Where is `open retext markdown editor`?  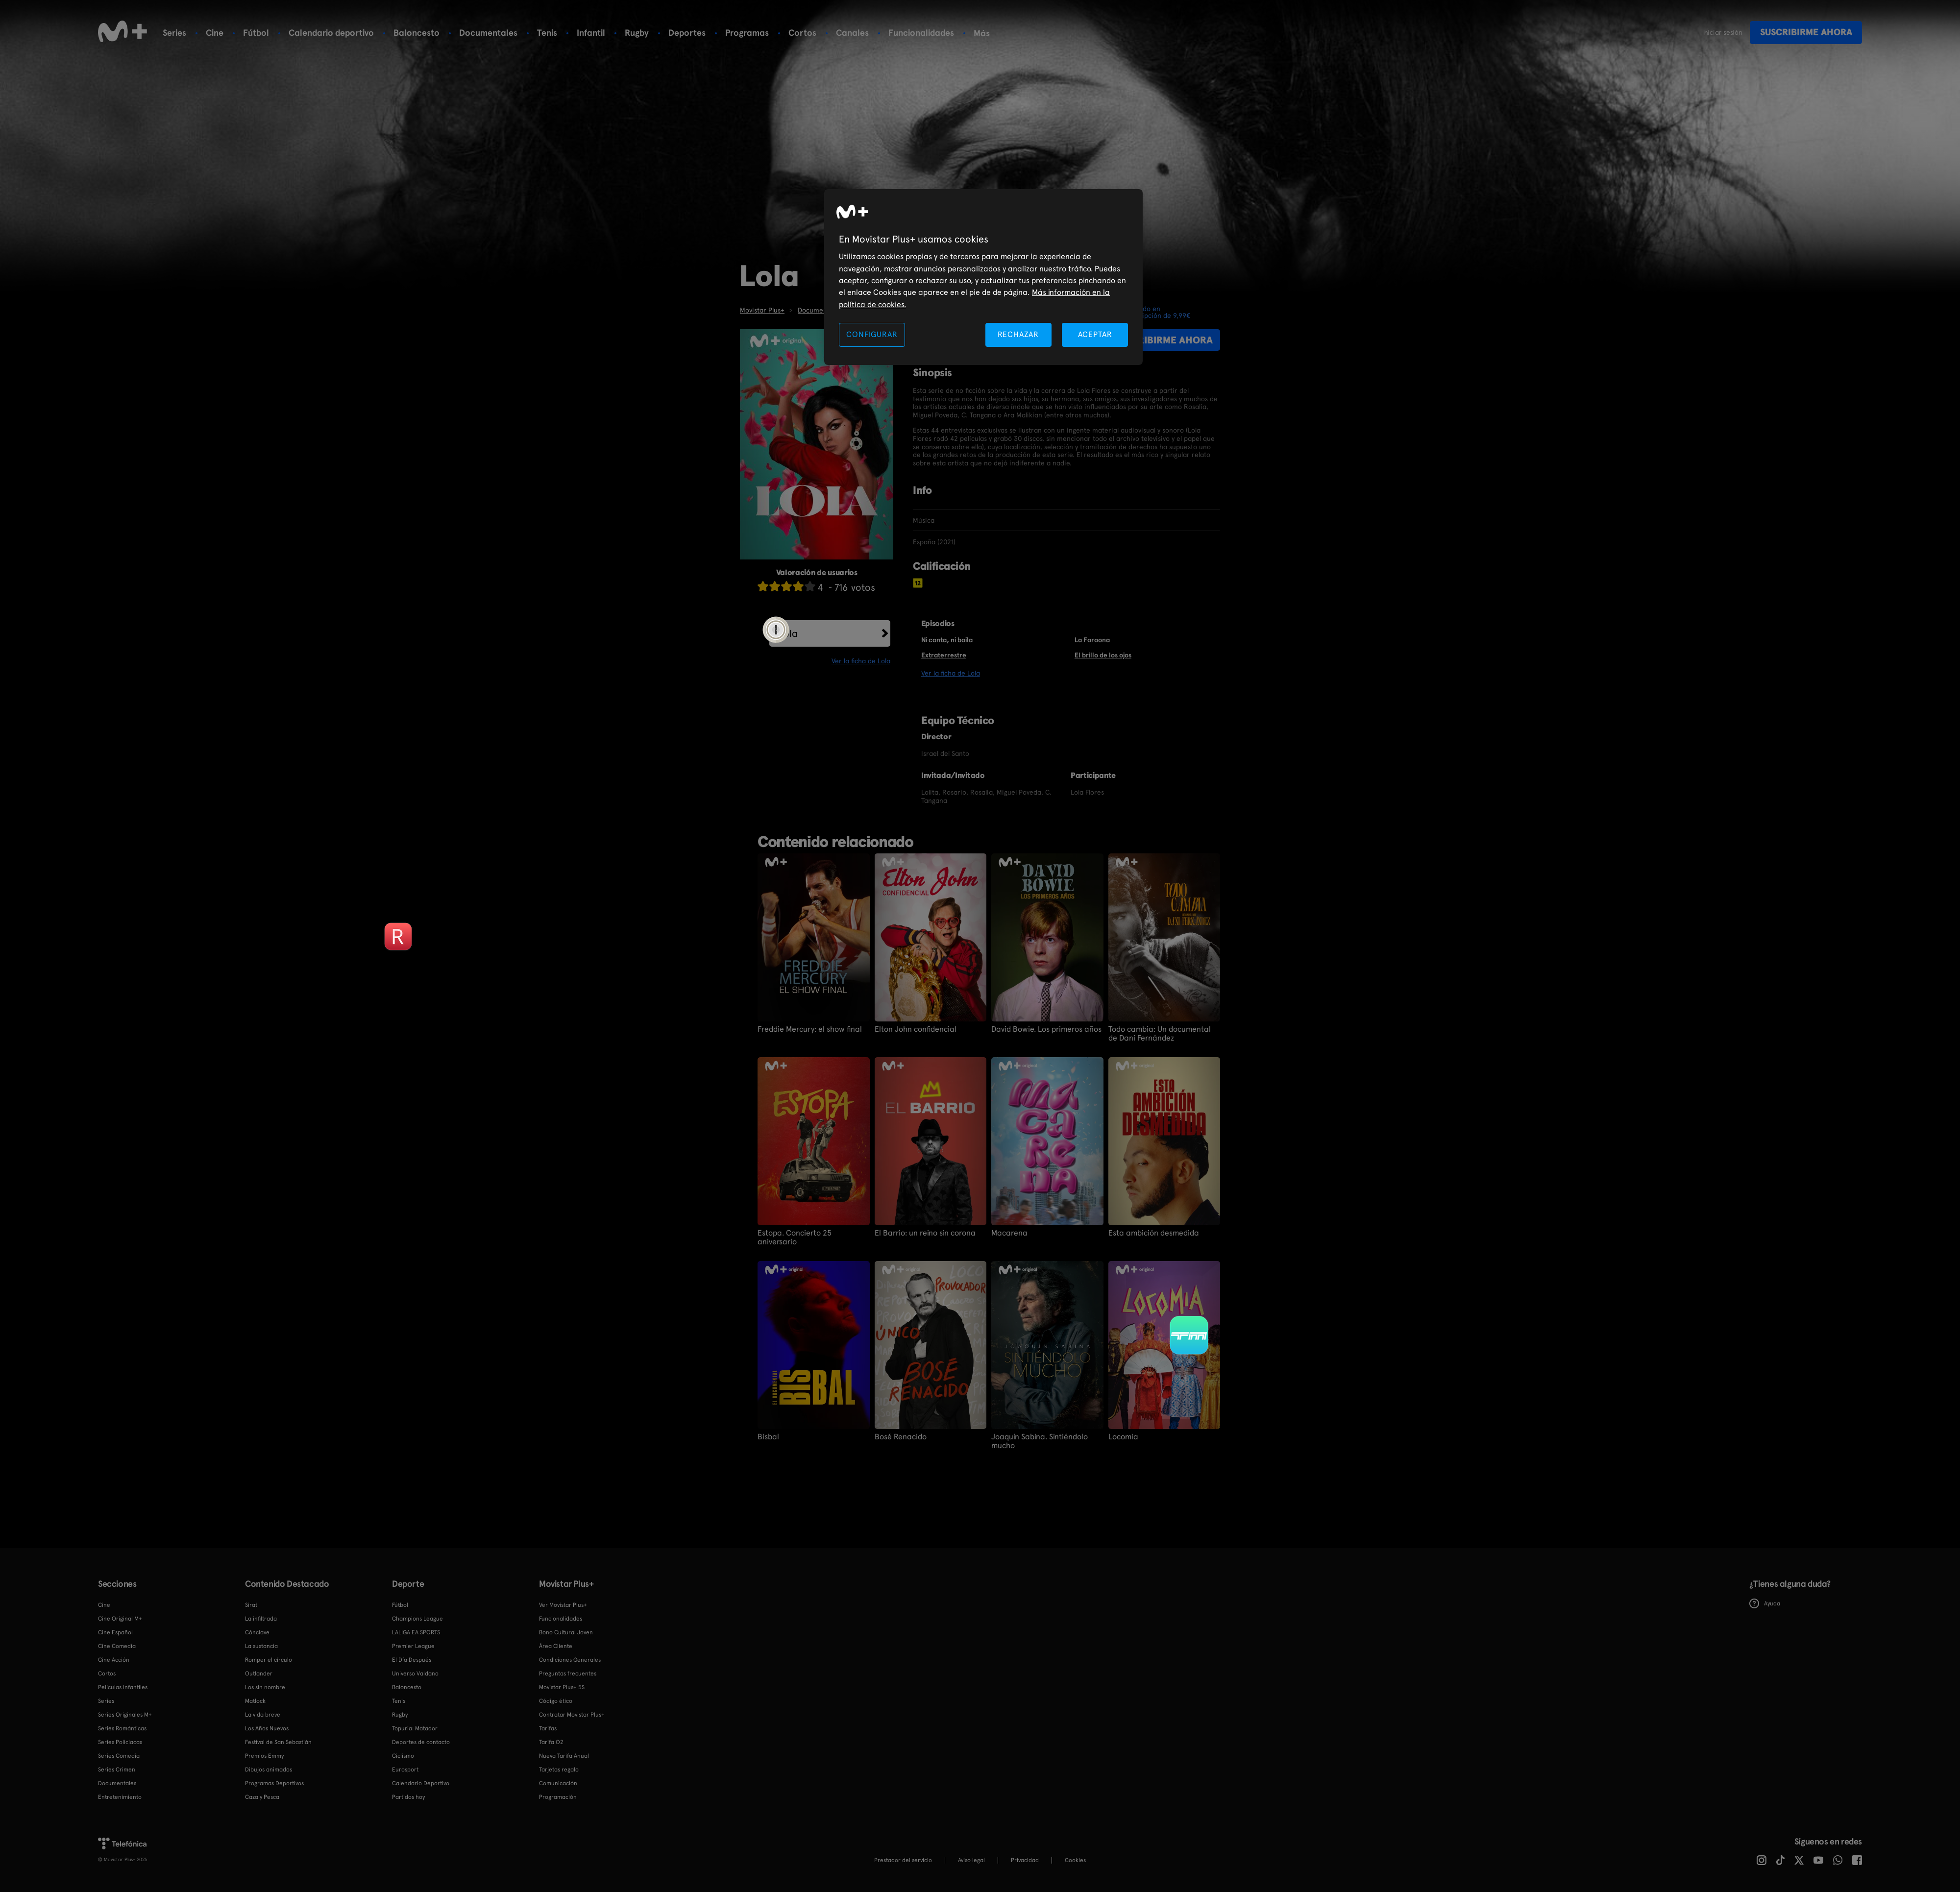 open retext markdown editor is located at coordinates (398, 936).